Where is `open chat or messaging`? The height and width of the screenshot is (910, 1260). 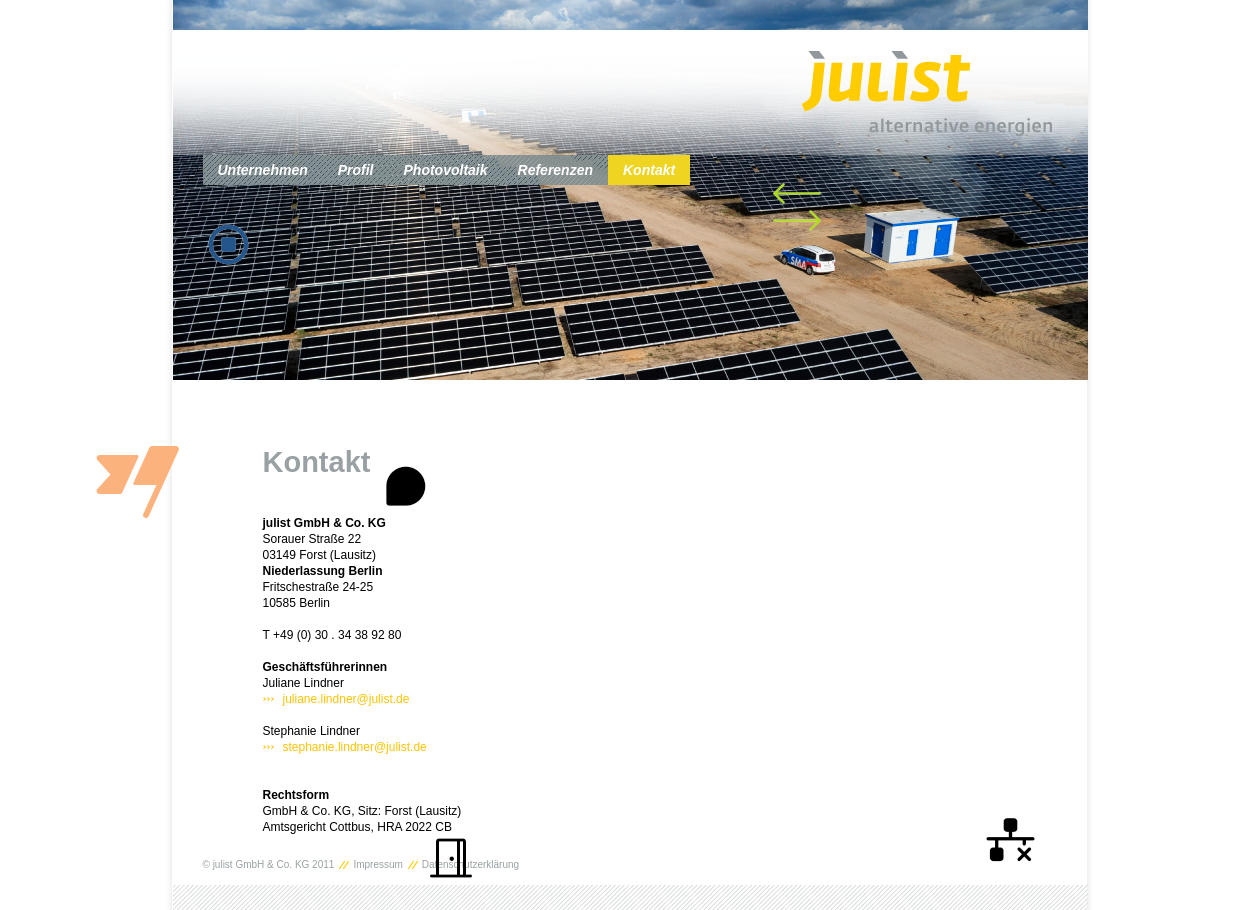 open chat or messaging is located at coordinates (405, 487).